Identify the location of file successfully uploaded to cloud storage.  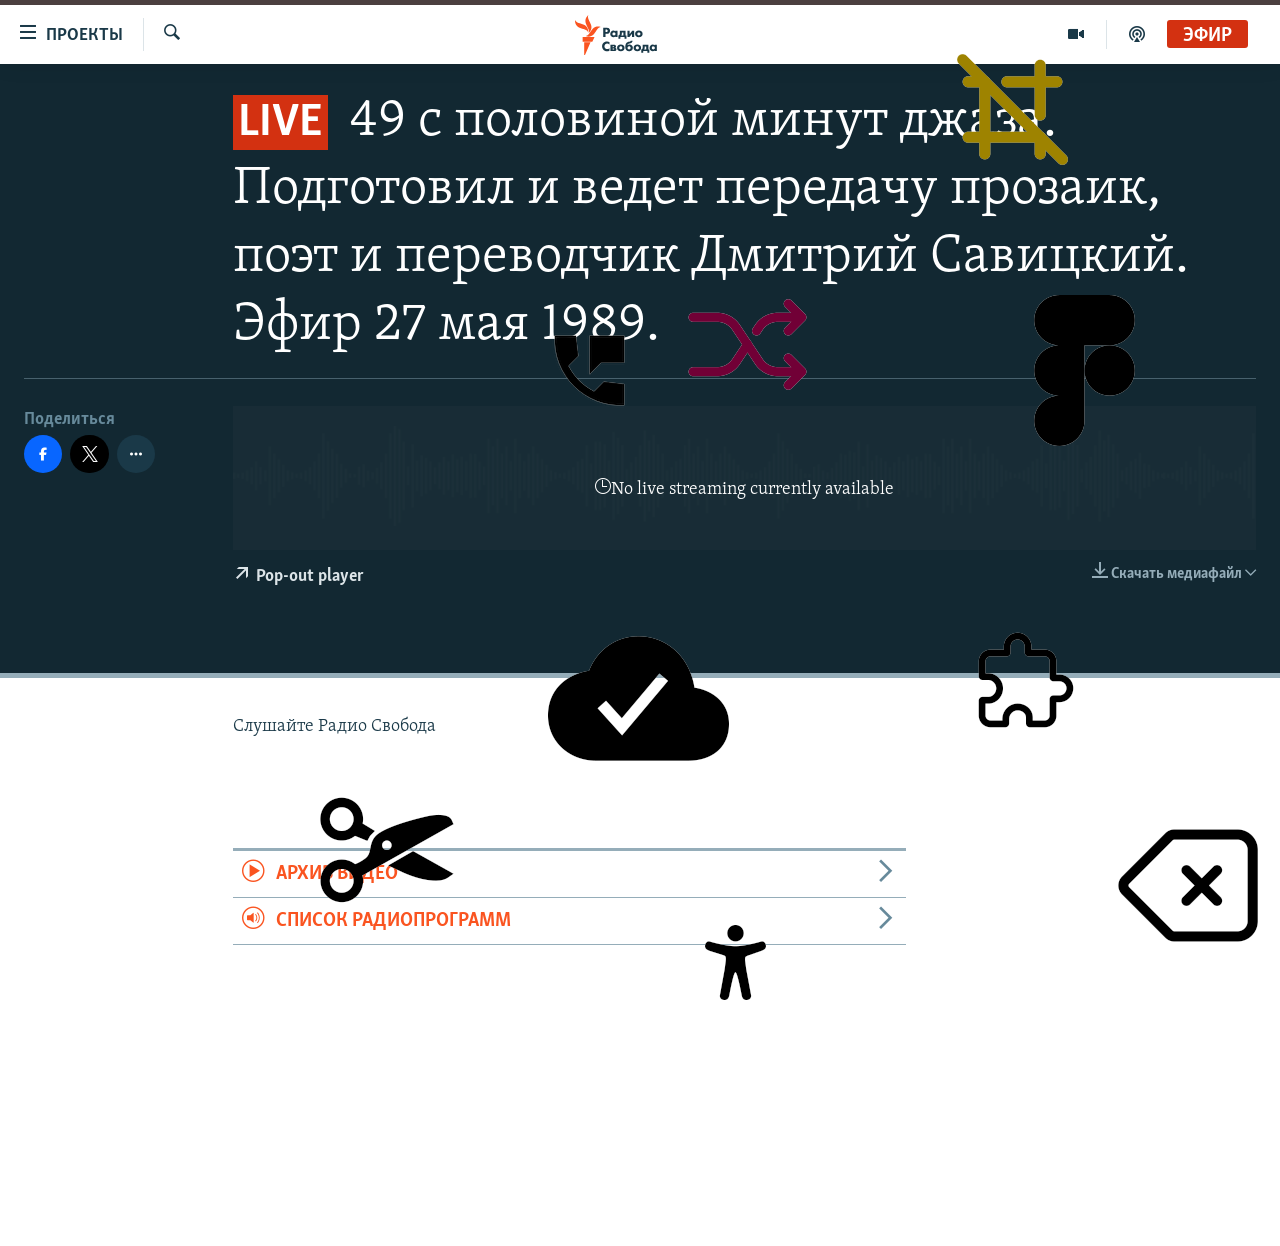
(638, 698).